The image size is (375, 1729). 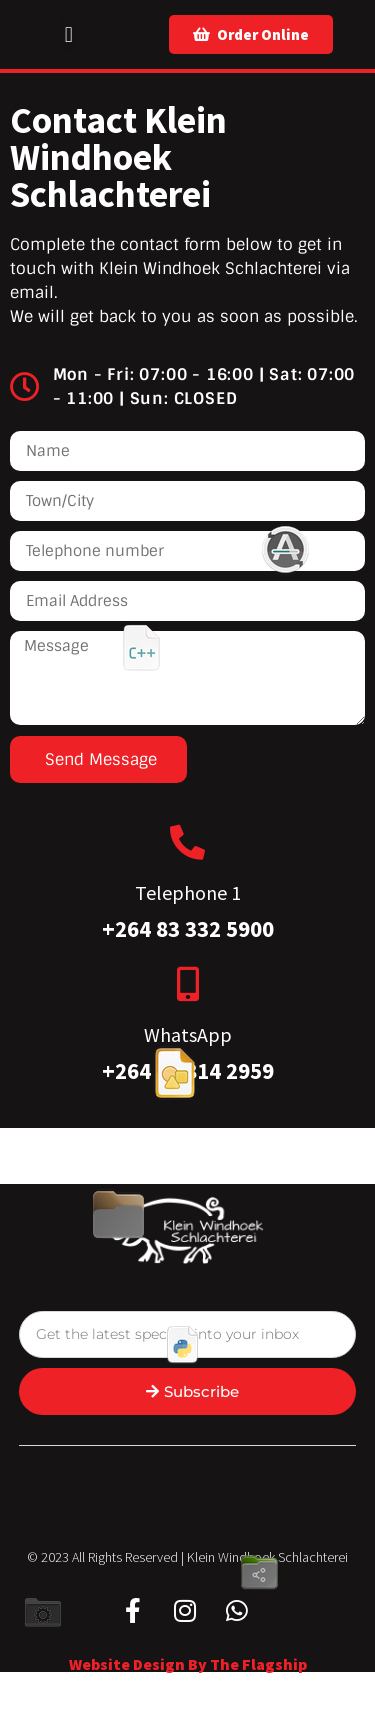 I want to click on view smart folder with automated rules, so click(x=43, y=1612).